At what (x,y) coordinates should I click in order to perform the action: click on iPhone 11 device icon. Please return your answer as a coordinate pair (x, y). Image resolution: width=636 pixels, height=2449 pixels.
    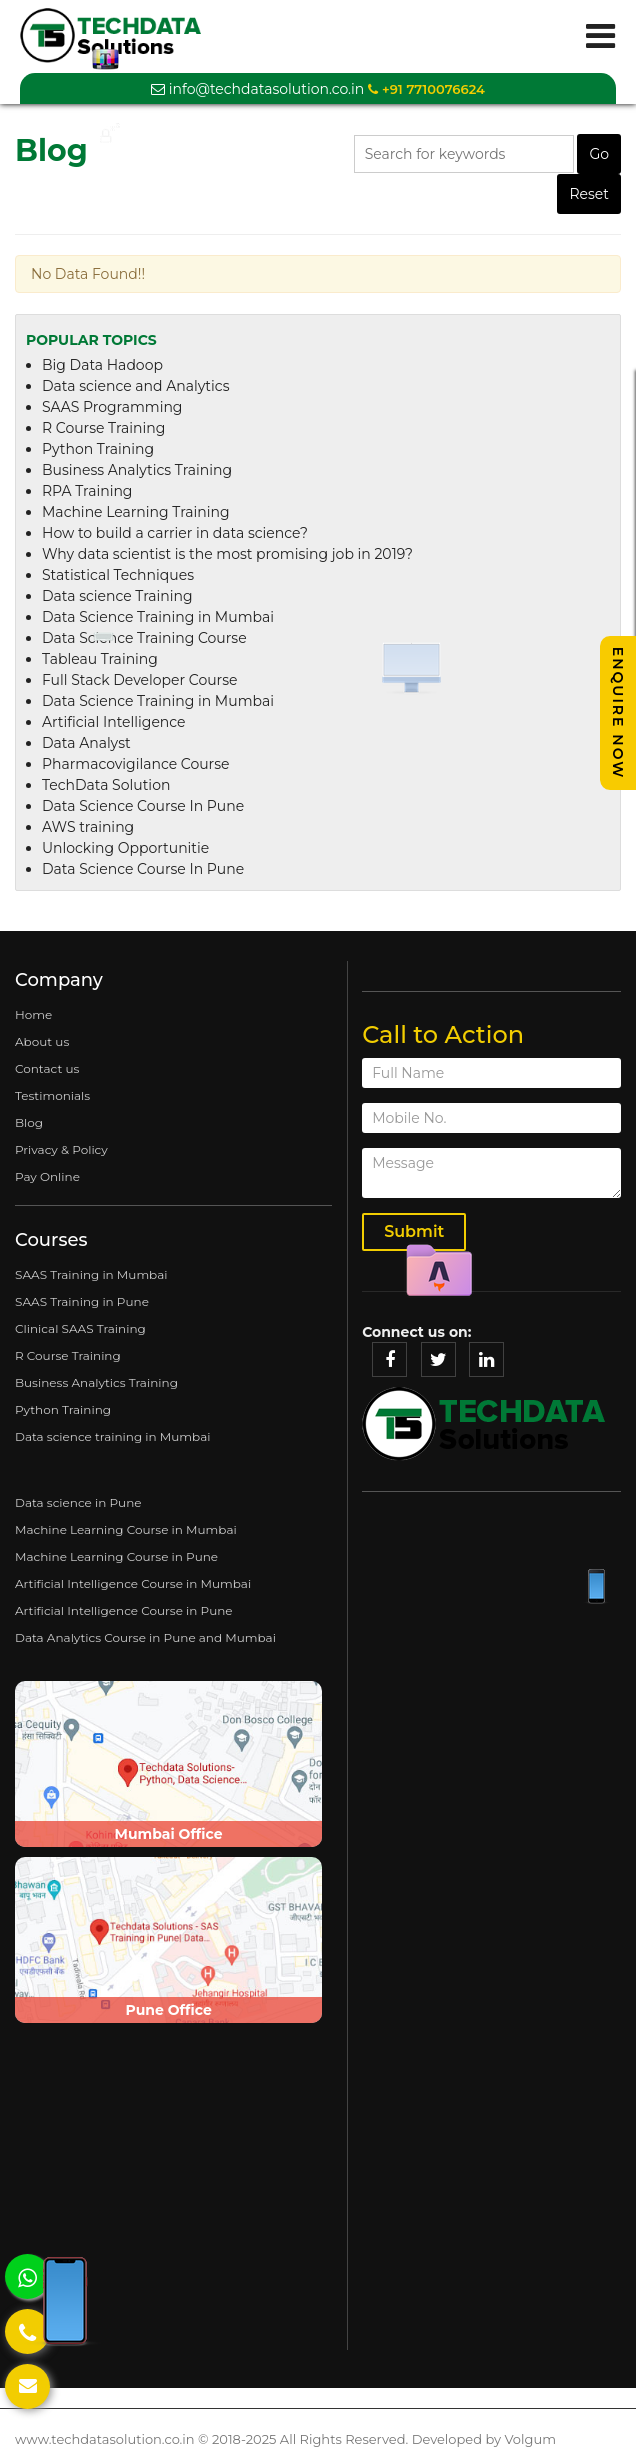
    Looking at the image, I should click on (65, 2302).